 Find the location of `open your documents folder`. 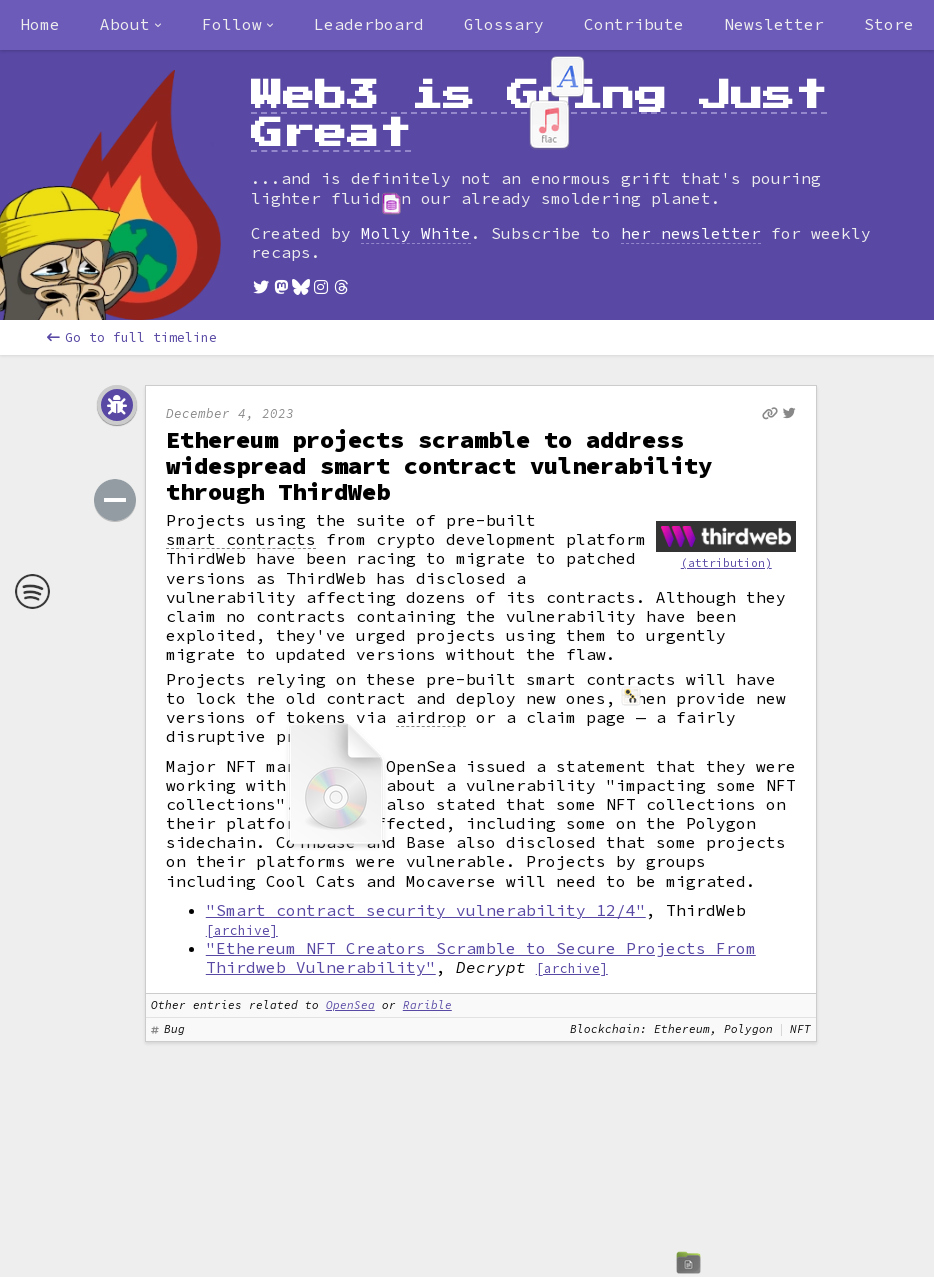

open your documents folder is located at coordinates (688, 1262).